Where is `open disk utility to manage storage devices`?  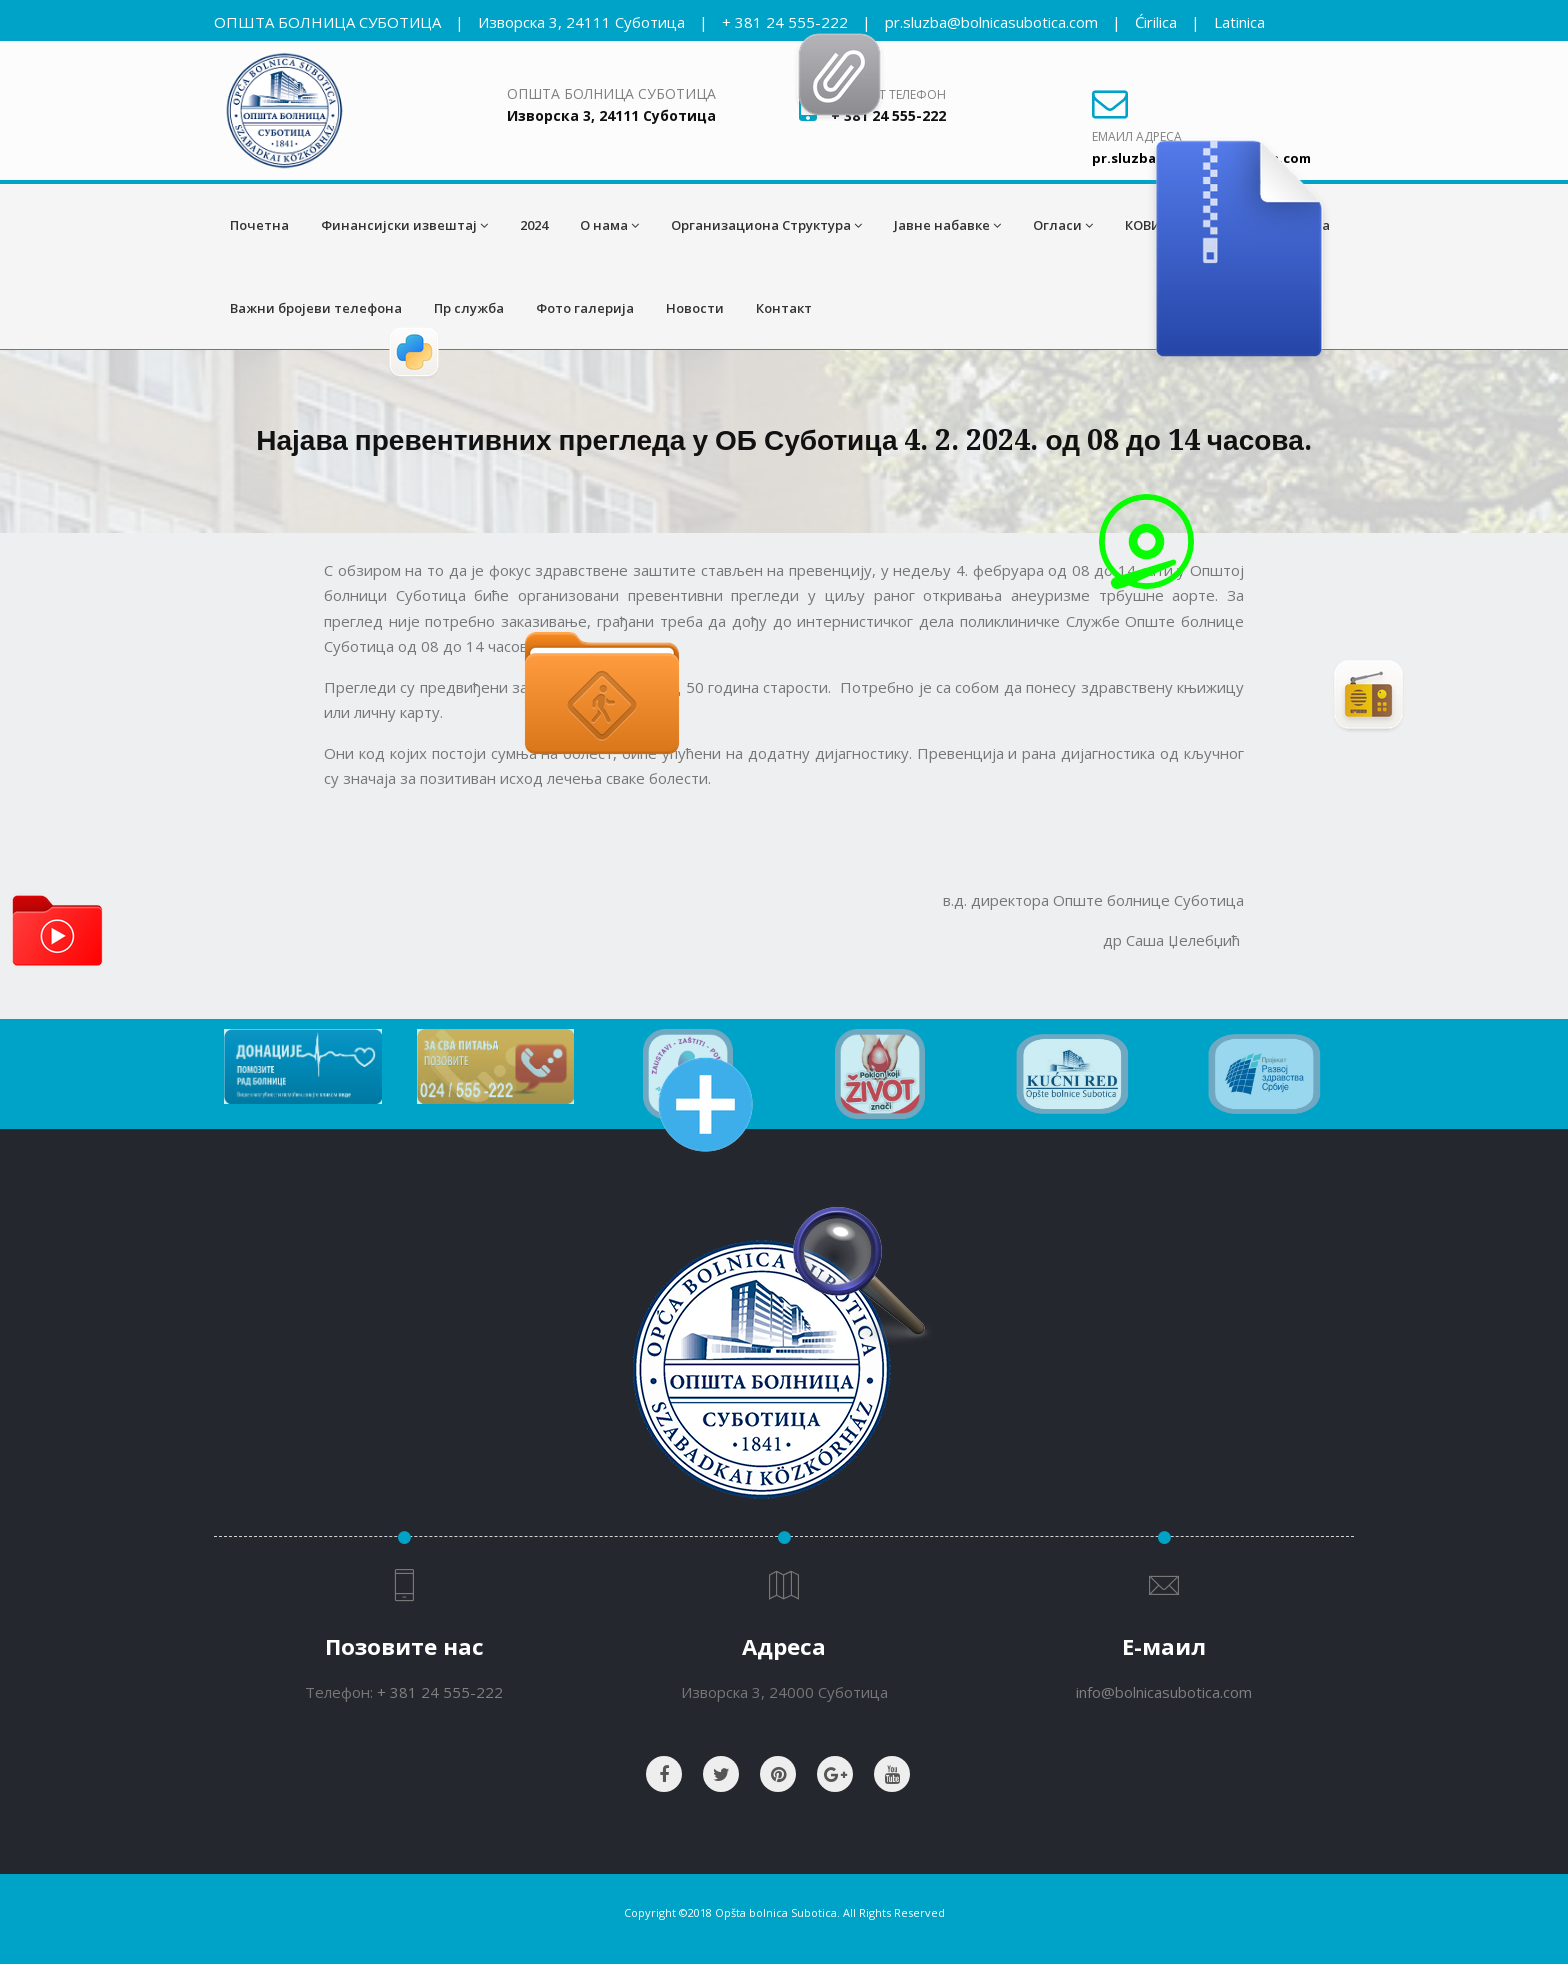
open disk utility to manage storage devices is located at coordinates (1146, 541).